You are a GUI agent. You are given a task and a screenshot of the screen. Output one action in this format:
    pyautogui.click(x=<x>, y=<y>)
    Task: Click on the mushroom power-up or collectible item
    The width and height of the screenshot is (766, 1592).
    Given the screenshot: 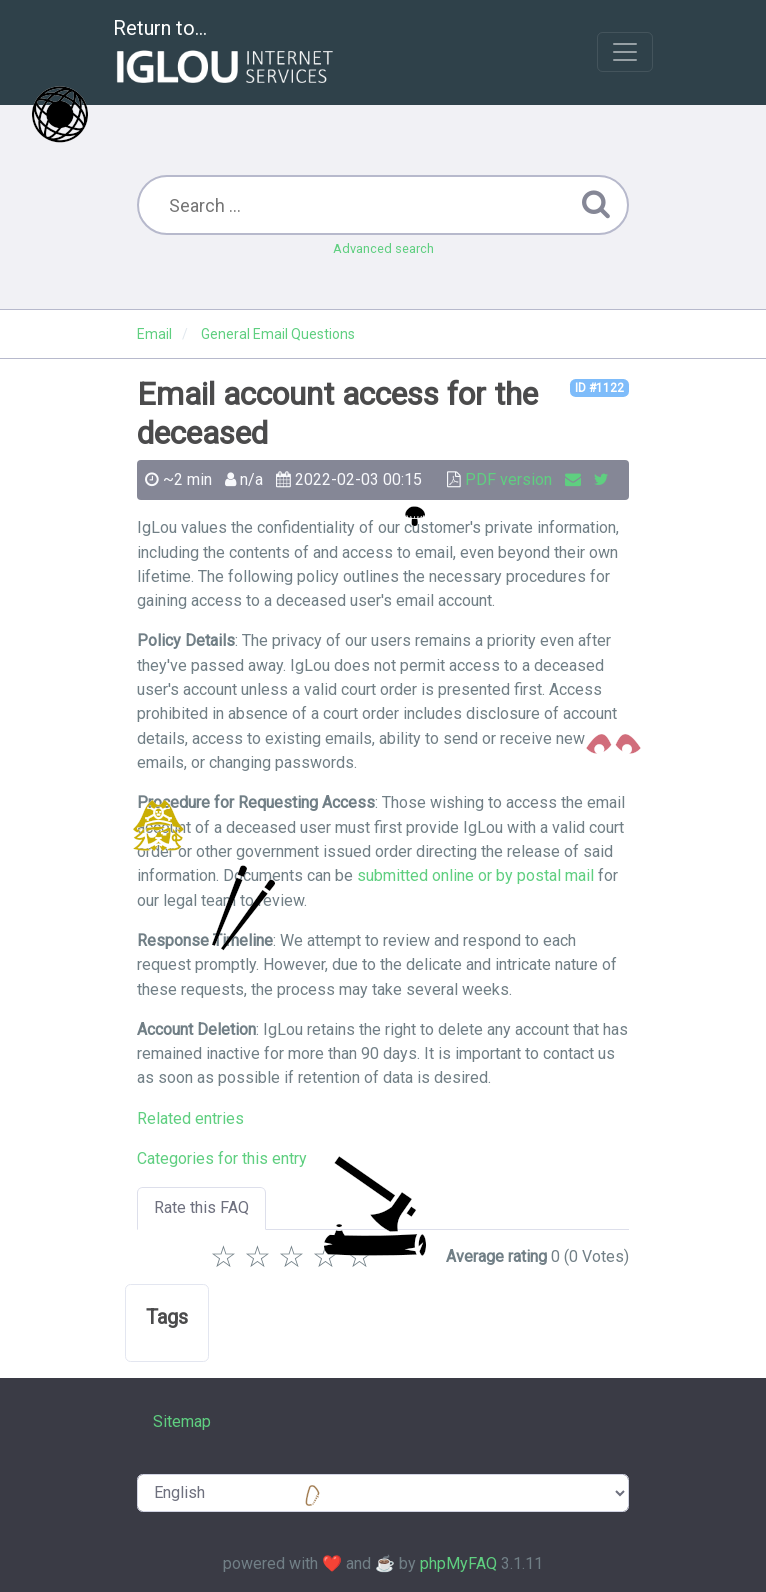 What is the action you would take?
    pyautogui.click(x=415, y=516)
    